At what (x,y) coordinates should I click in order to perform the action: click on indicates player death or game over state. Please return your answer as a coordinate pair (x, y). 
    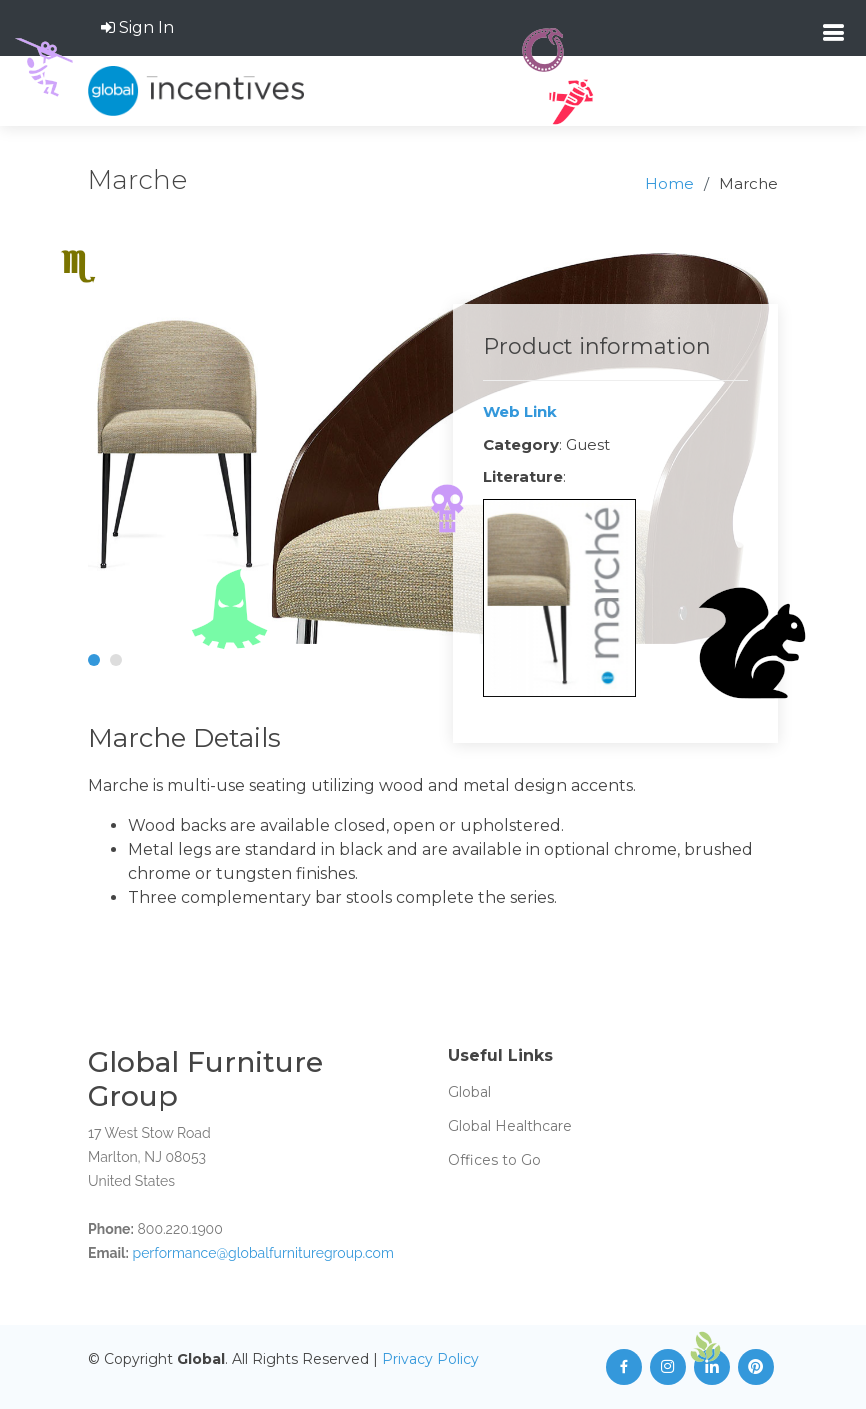
    Looking at the image, I should click on (447, 508).